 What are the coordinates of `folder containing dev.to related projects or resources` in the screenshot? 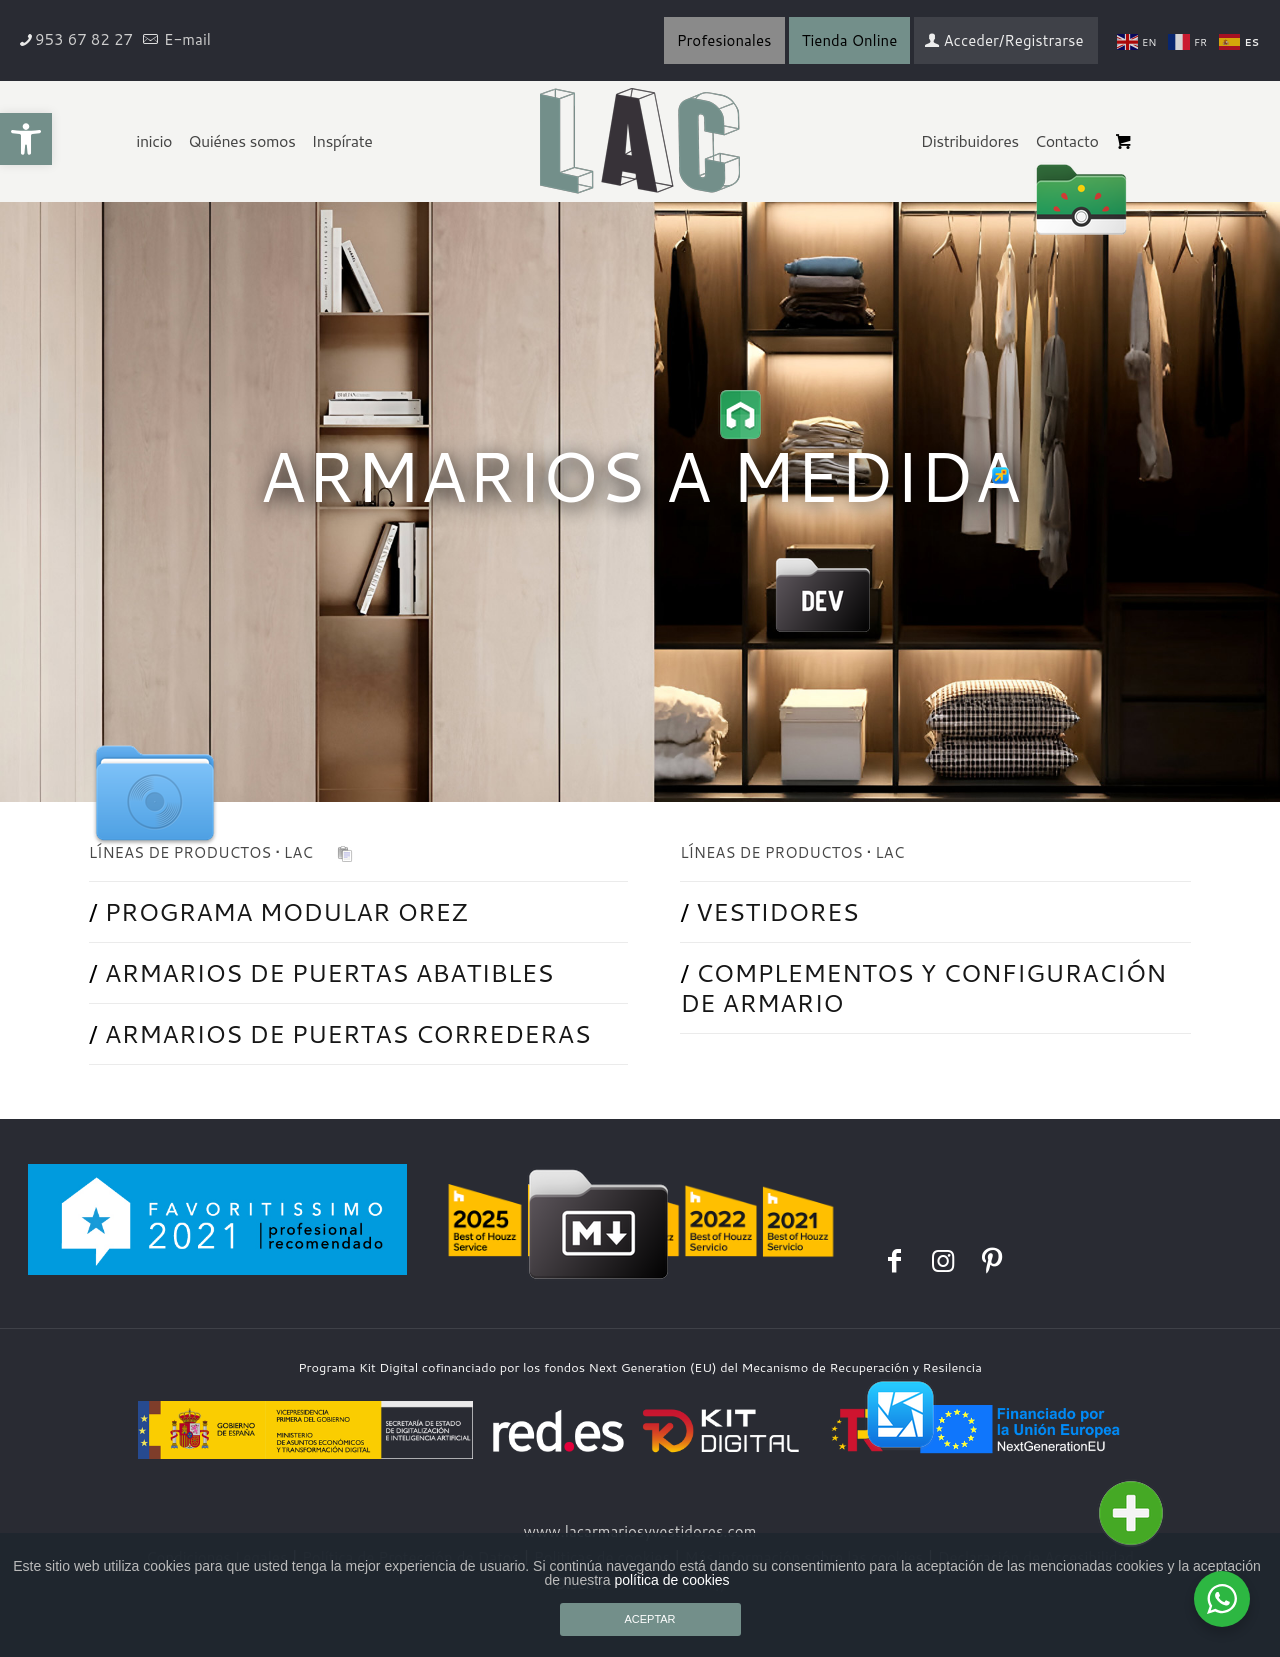 It's located at (822, 597).